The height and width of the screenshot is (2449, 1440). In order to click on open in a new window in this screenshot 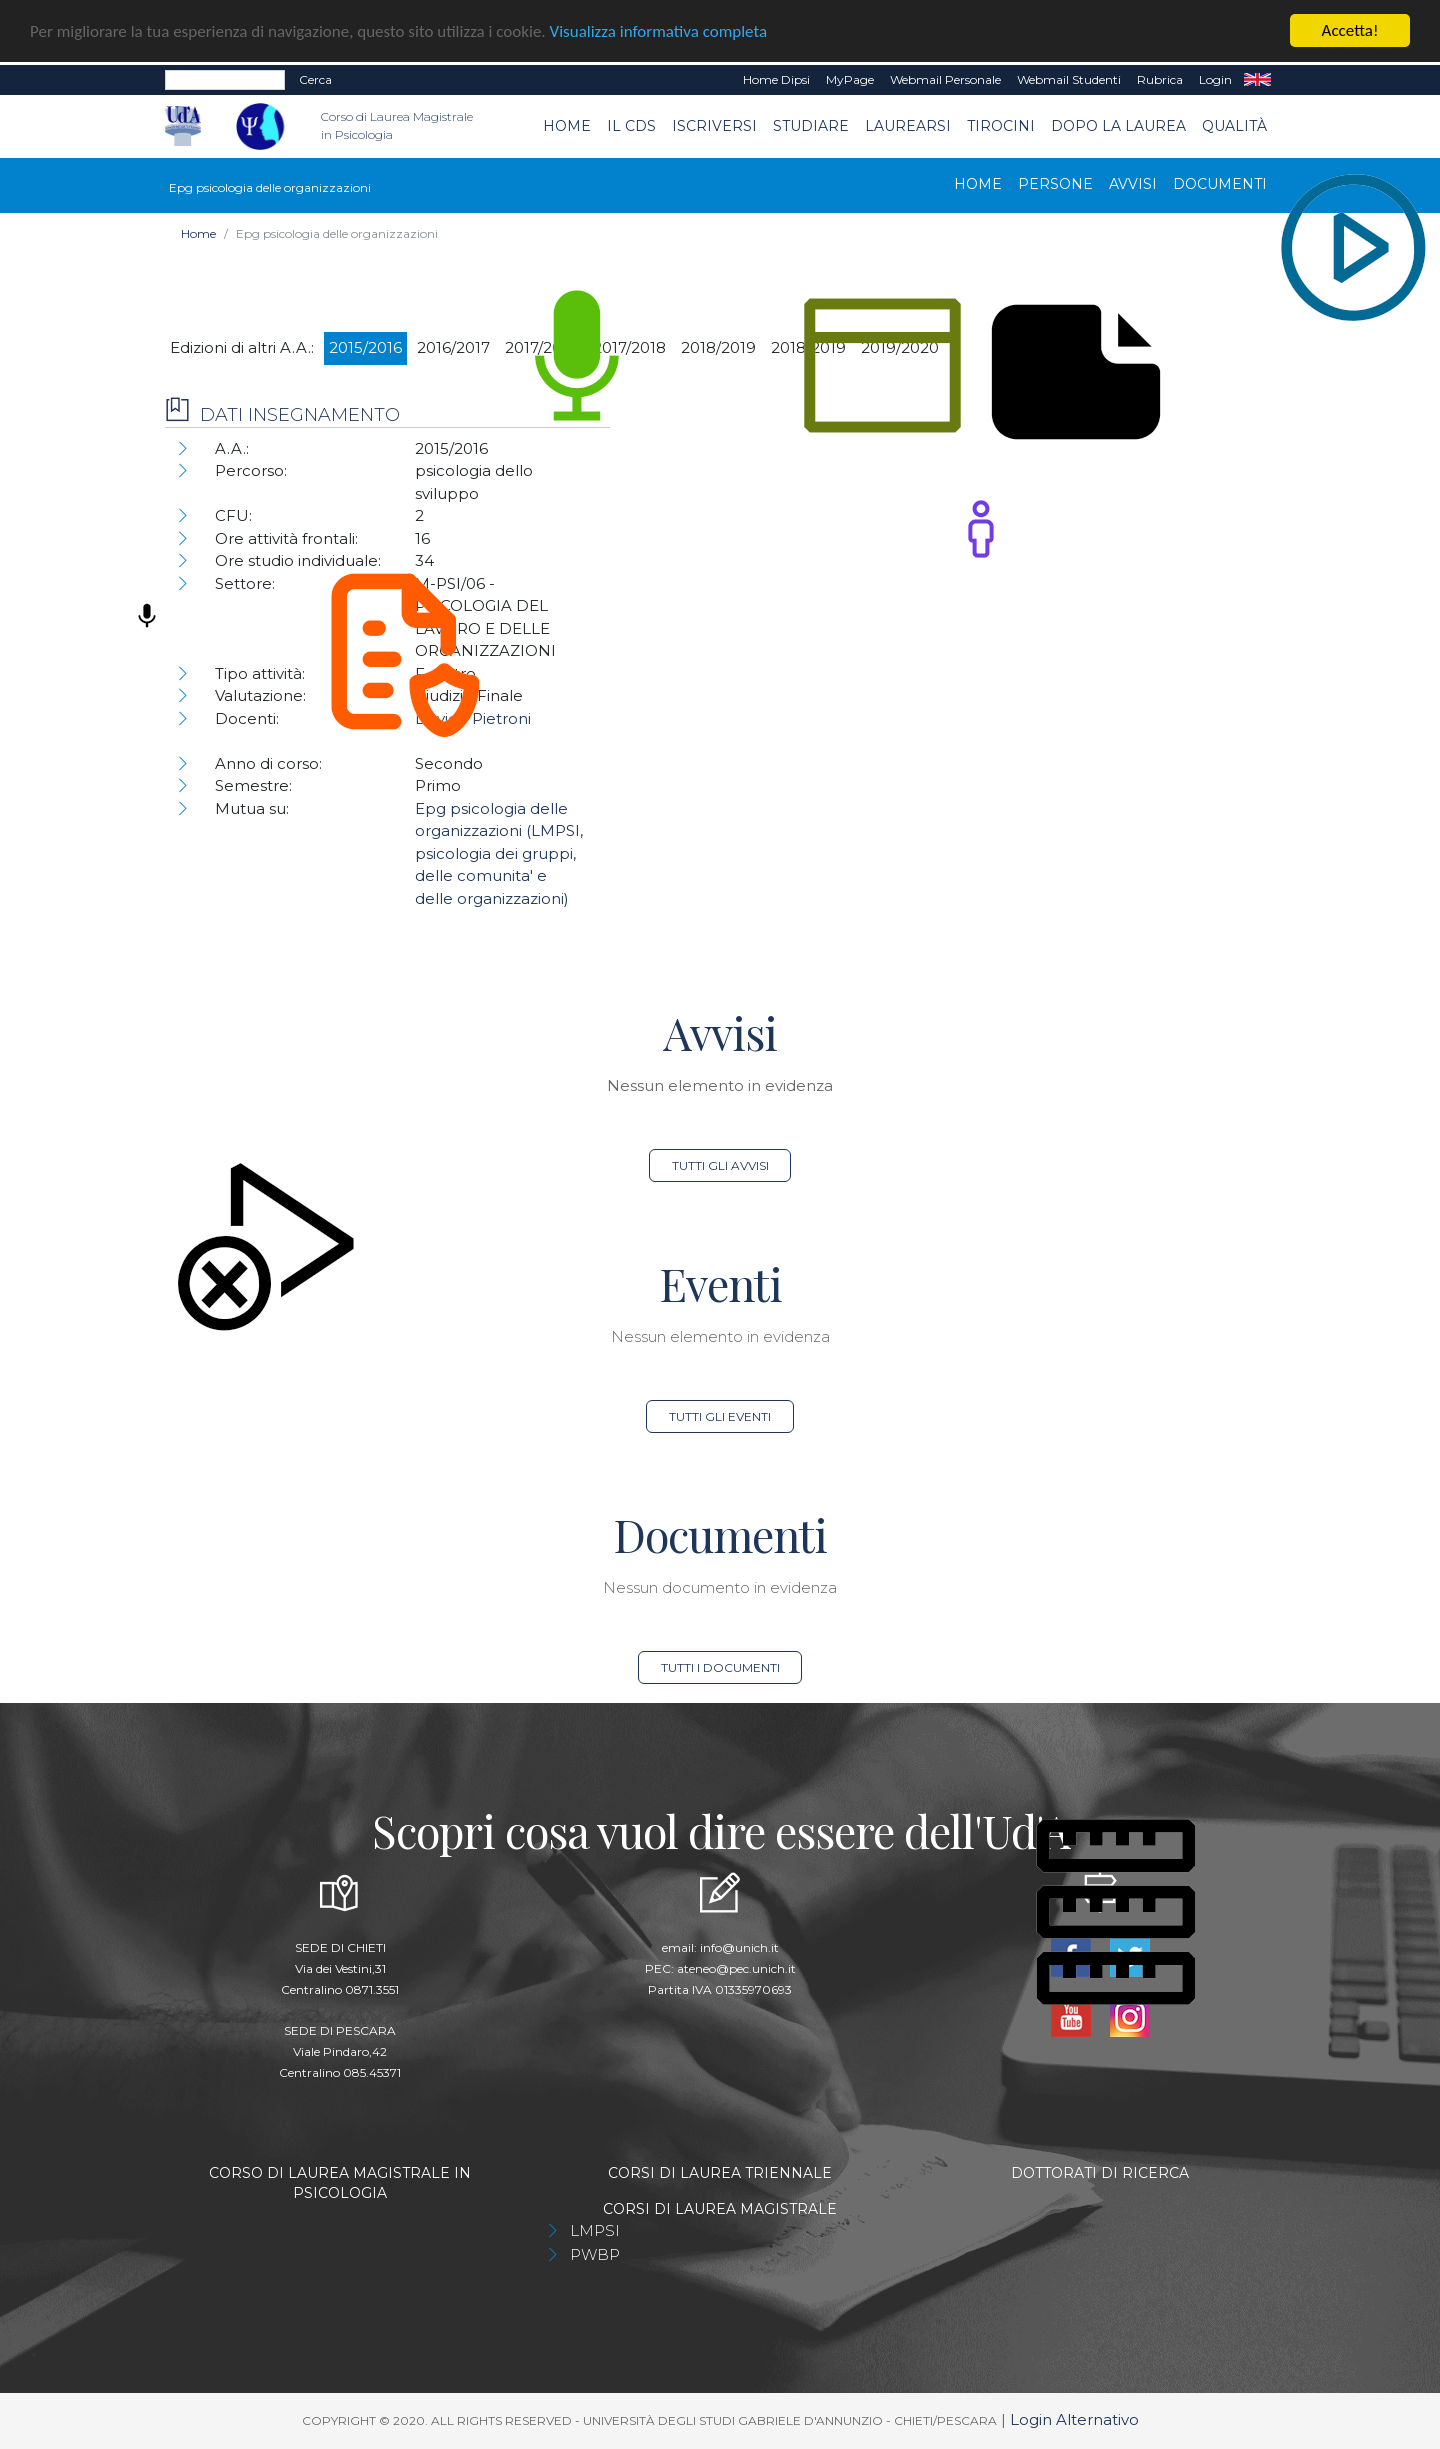, I will do `click(882, 365)`.